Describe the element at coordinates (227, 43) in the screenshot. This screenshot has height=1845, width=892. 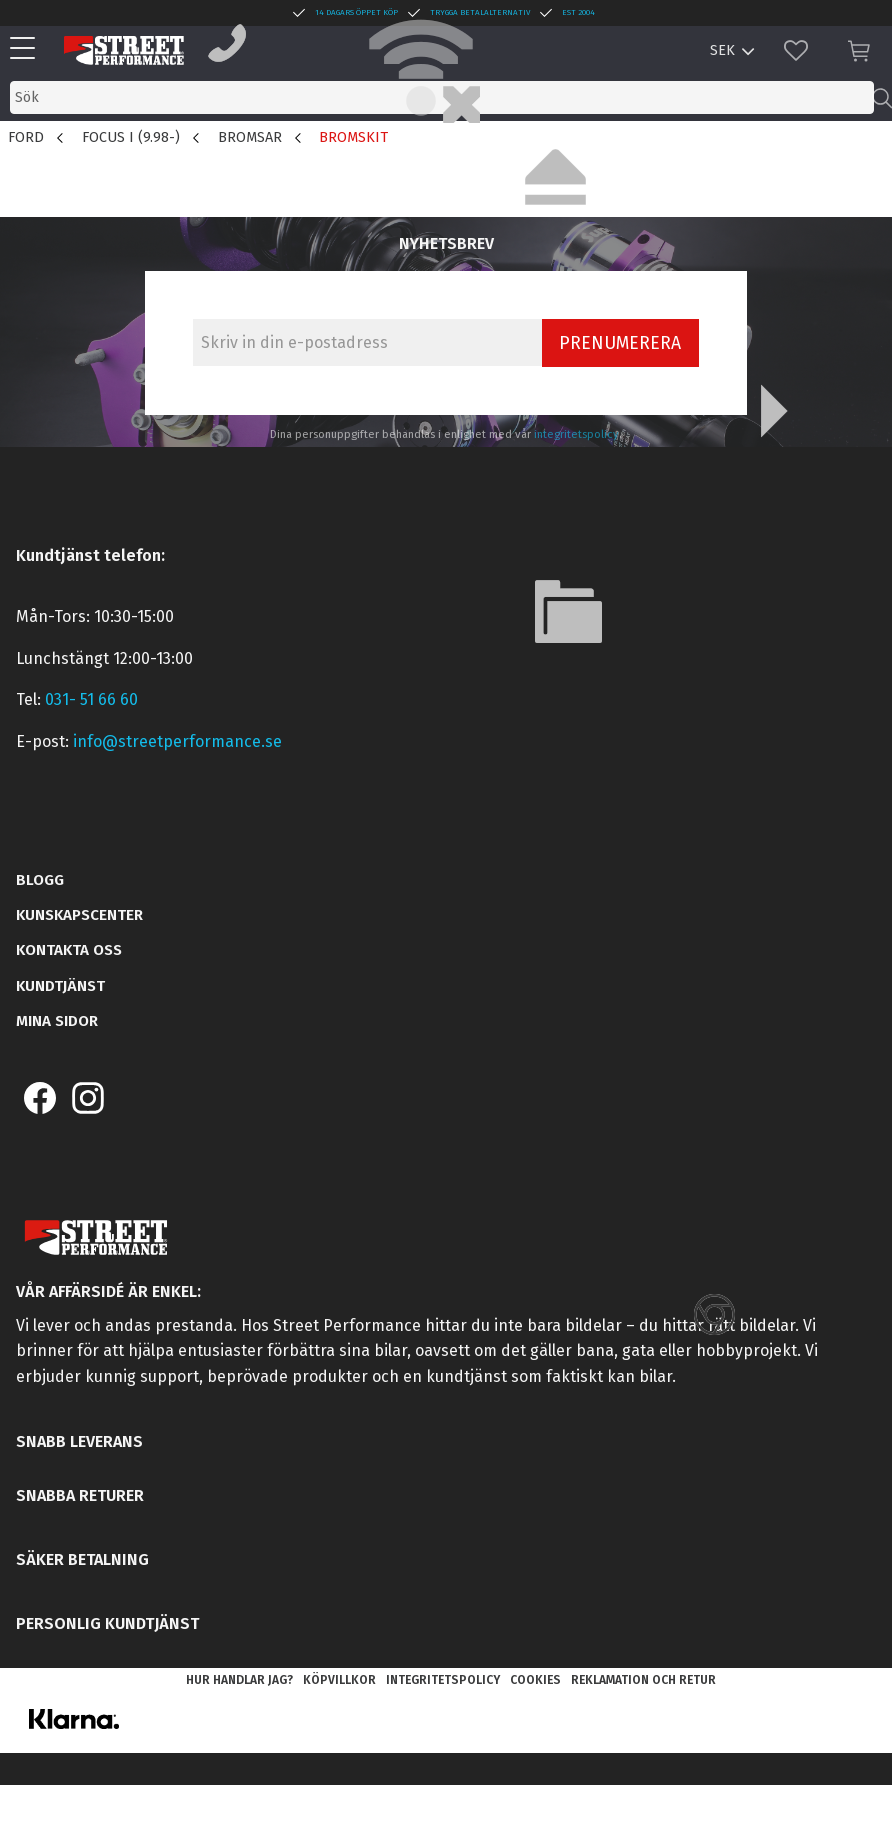
I see `start a phone call` at that location.